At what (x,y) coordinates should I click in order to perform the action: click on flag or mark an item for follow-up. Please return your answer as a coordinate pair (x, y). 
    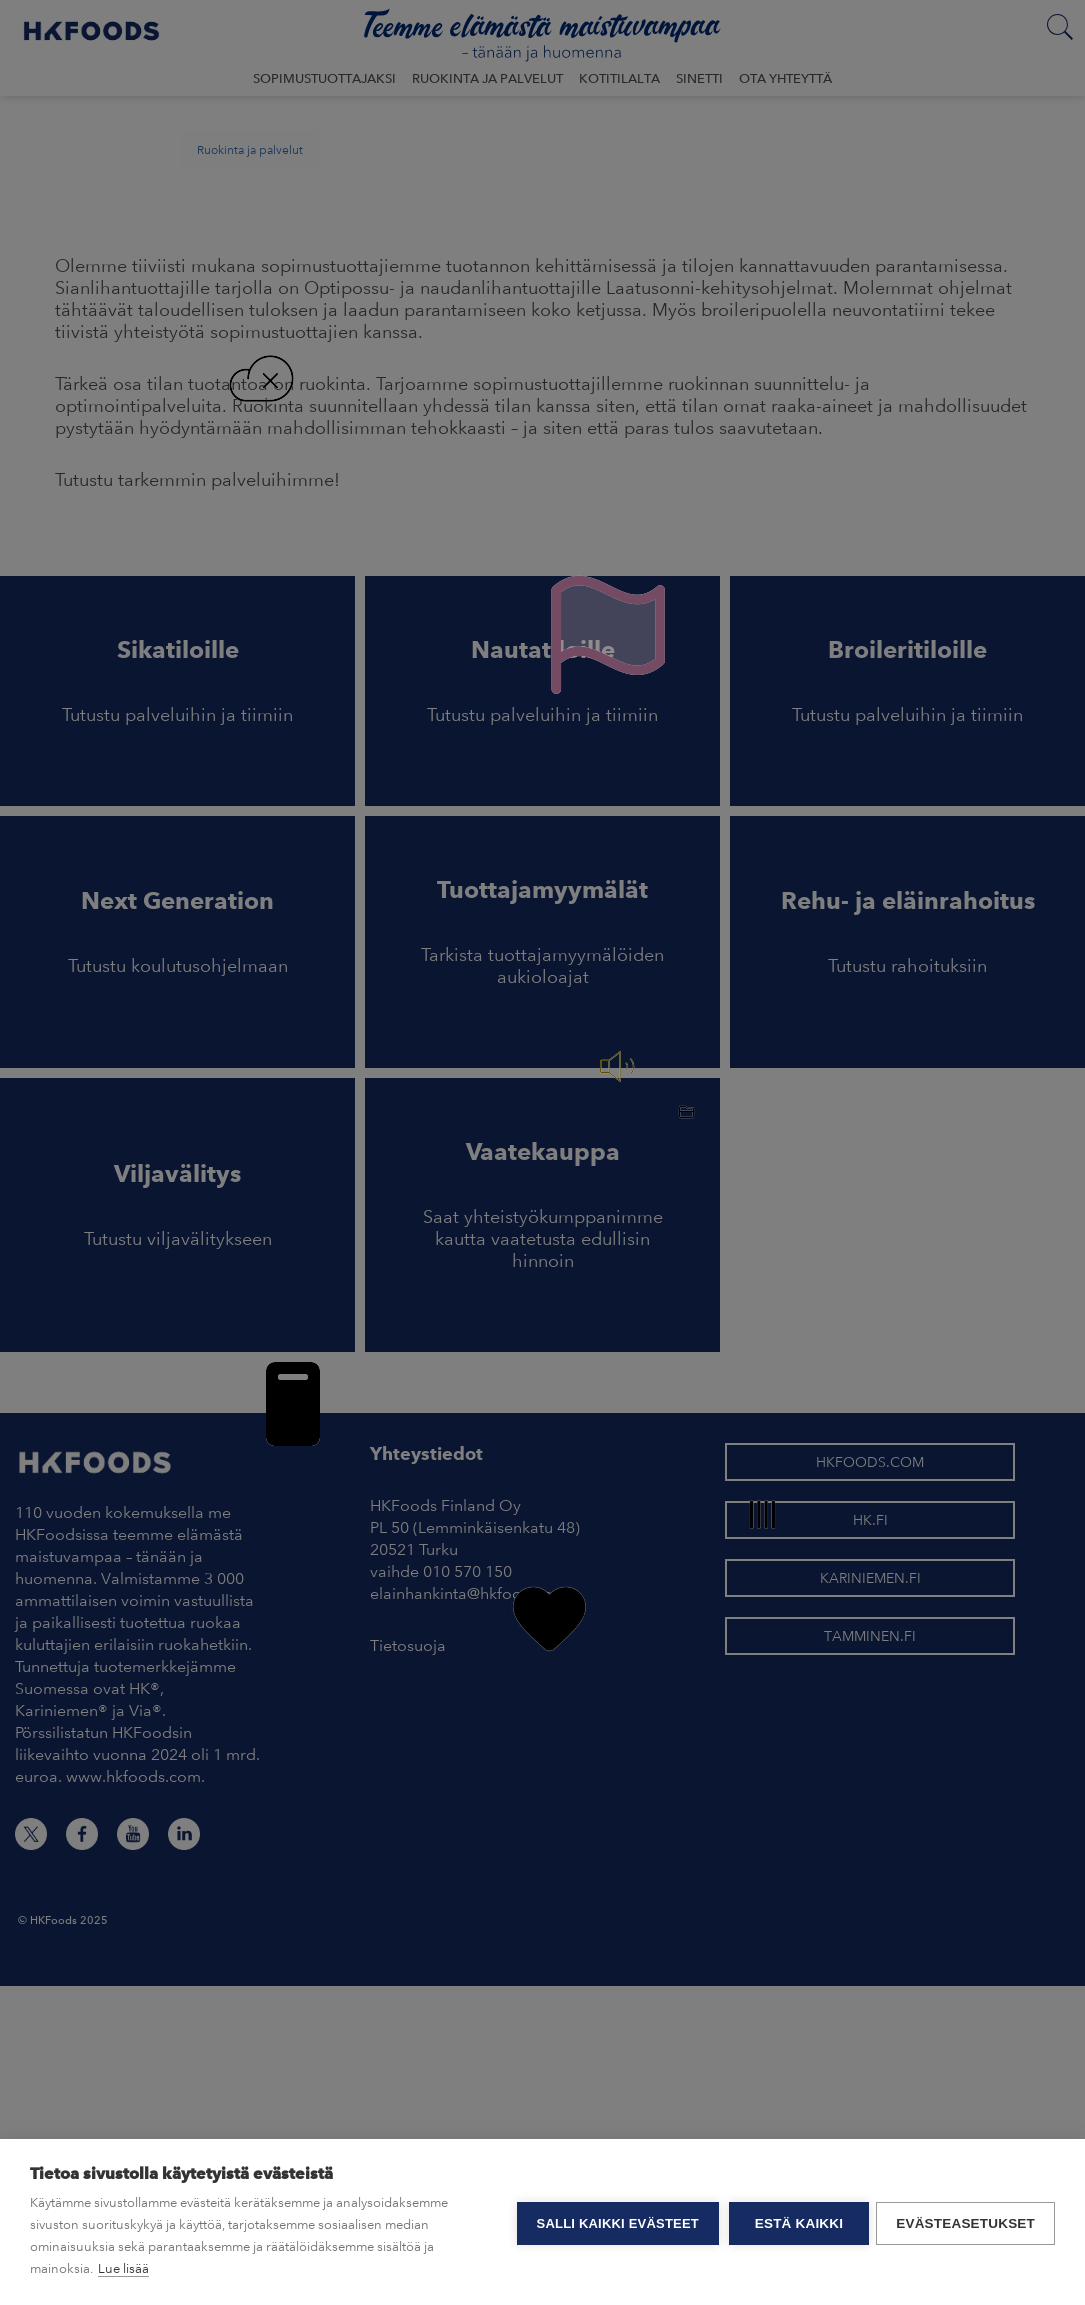
    Looking at the image, I should click on (603, 632).